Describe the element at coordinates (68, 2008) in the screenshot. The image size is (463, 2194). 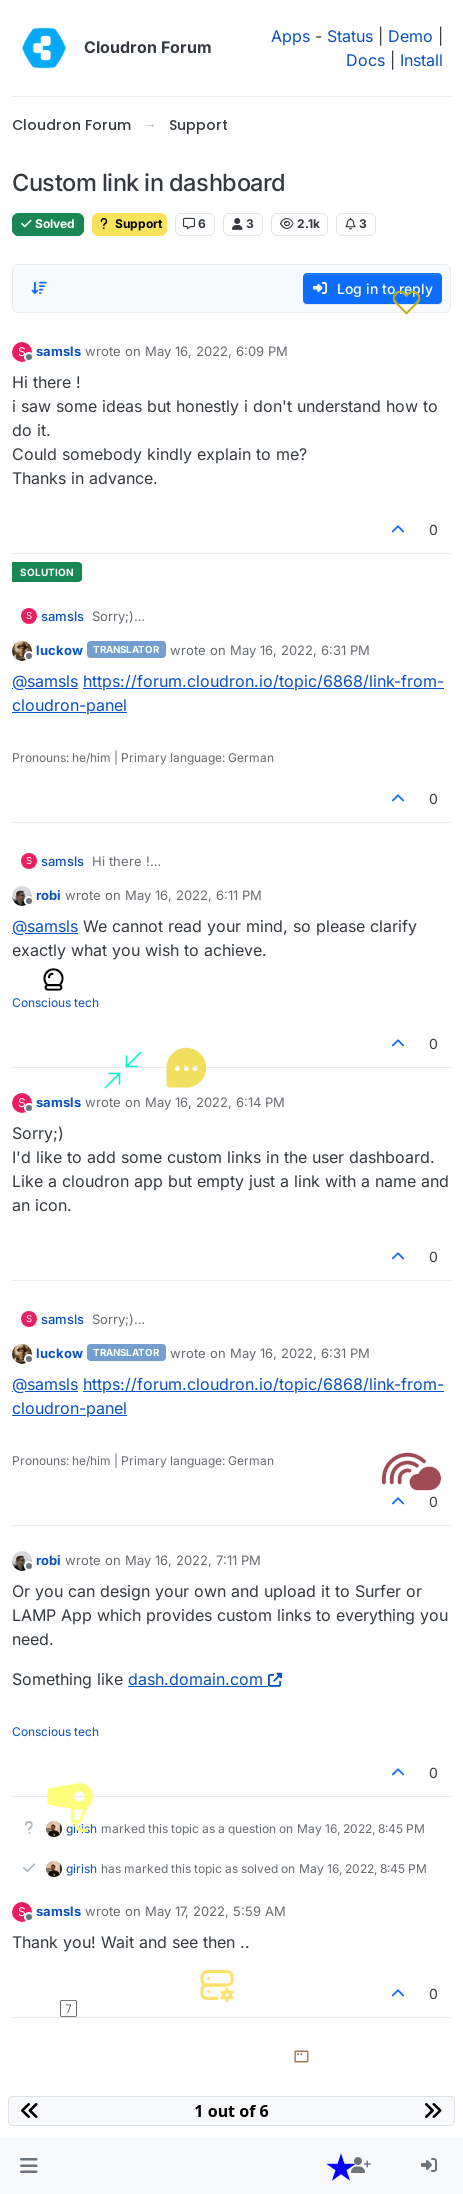
I see `select or input the number seven` at that location.